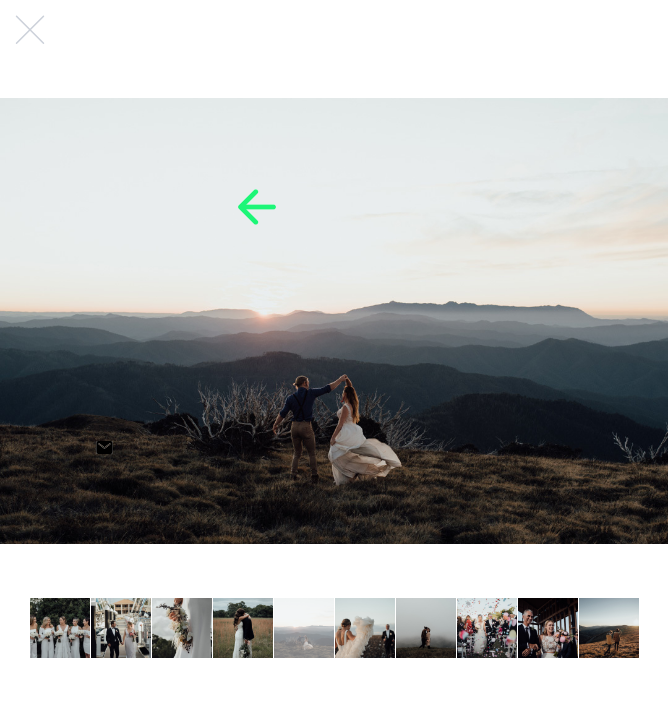  What do you see at coordinates (104, 447) in the screenshot?
I see `open your email inbox` at bounding box center [104, 447].